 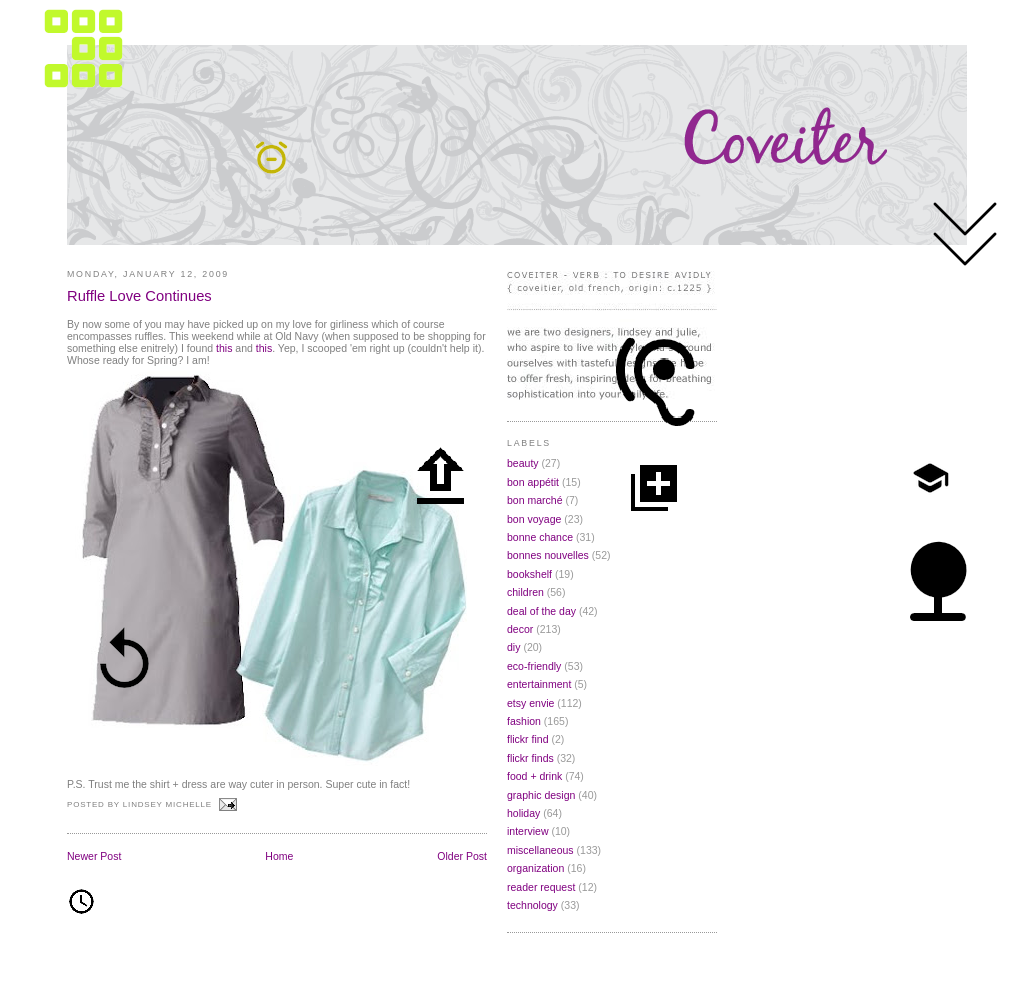 What do you see at coordinates (83, 48) in the screenshot?
I see `pnpm package manager logo` at bounding box center [83, 48].